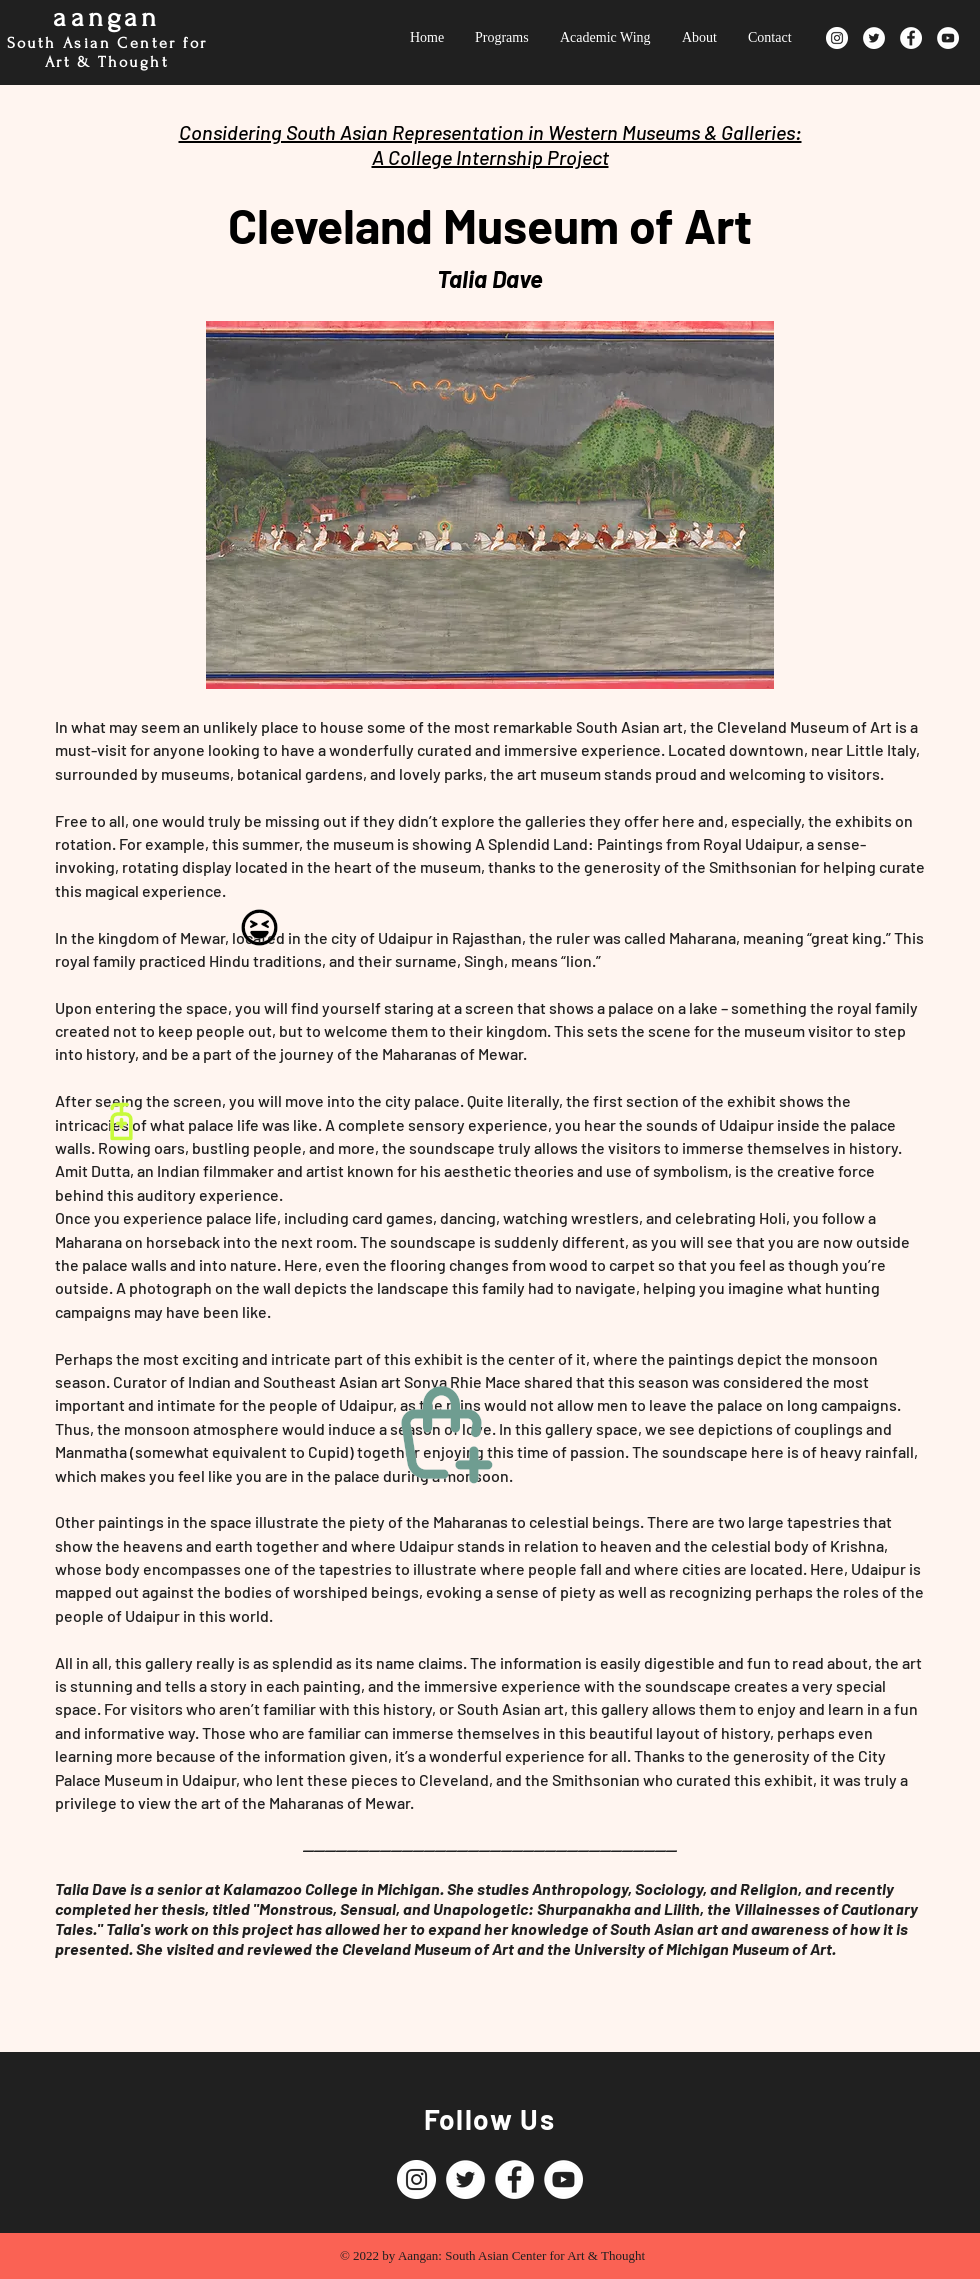 Image resolution: width=980 pixels, height=2279 pixels. I want to click on access hygiene or sanitation information, so click(121, 1121).